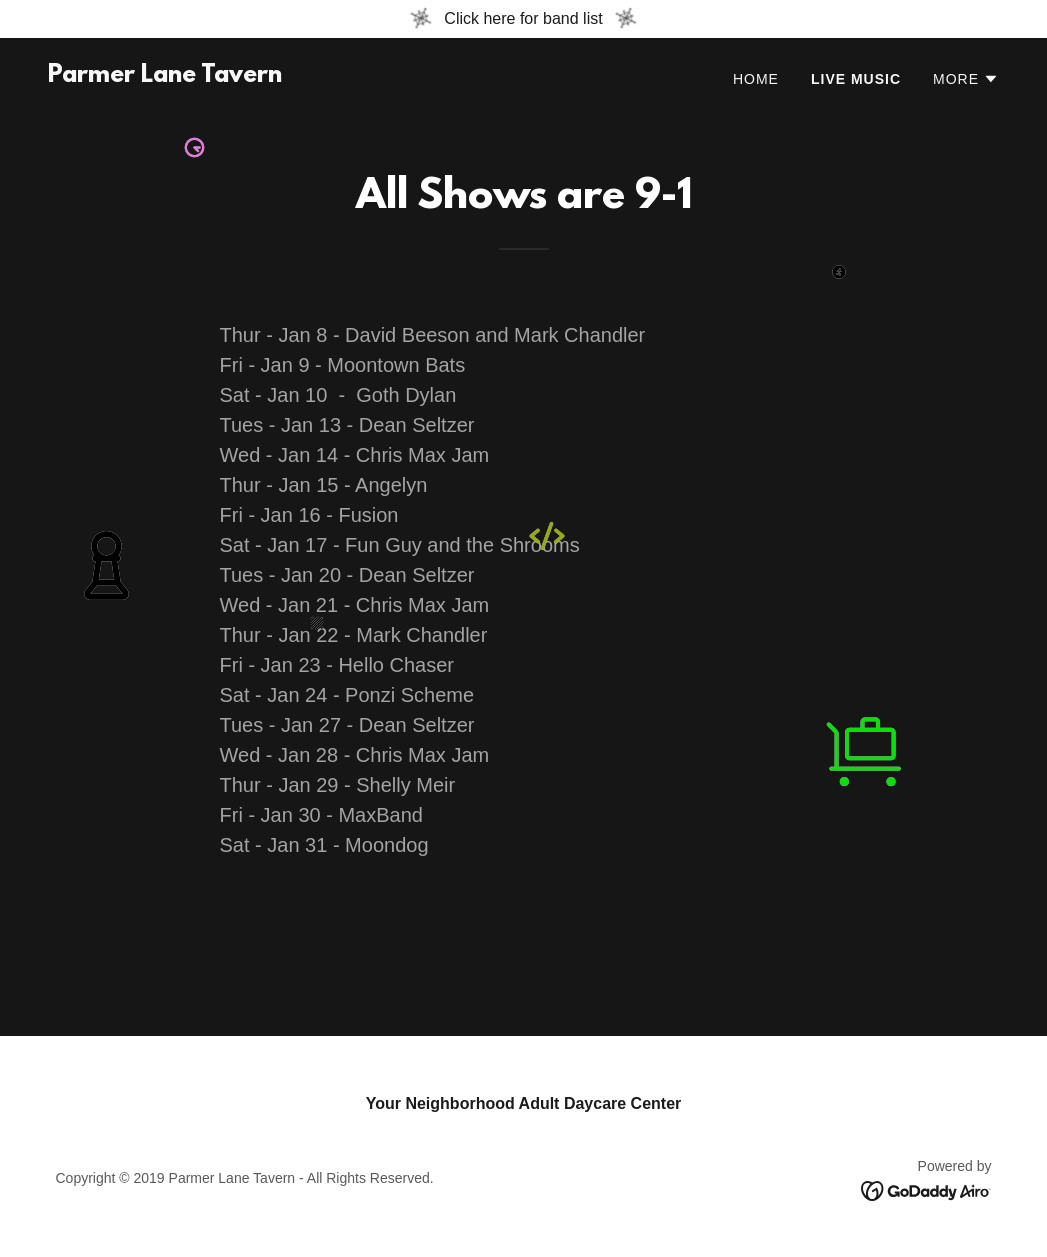 The height and width of the screenshot is (1257, 1047). I want to click on apply a texture or pattern overlay, so click(317, 623).